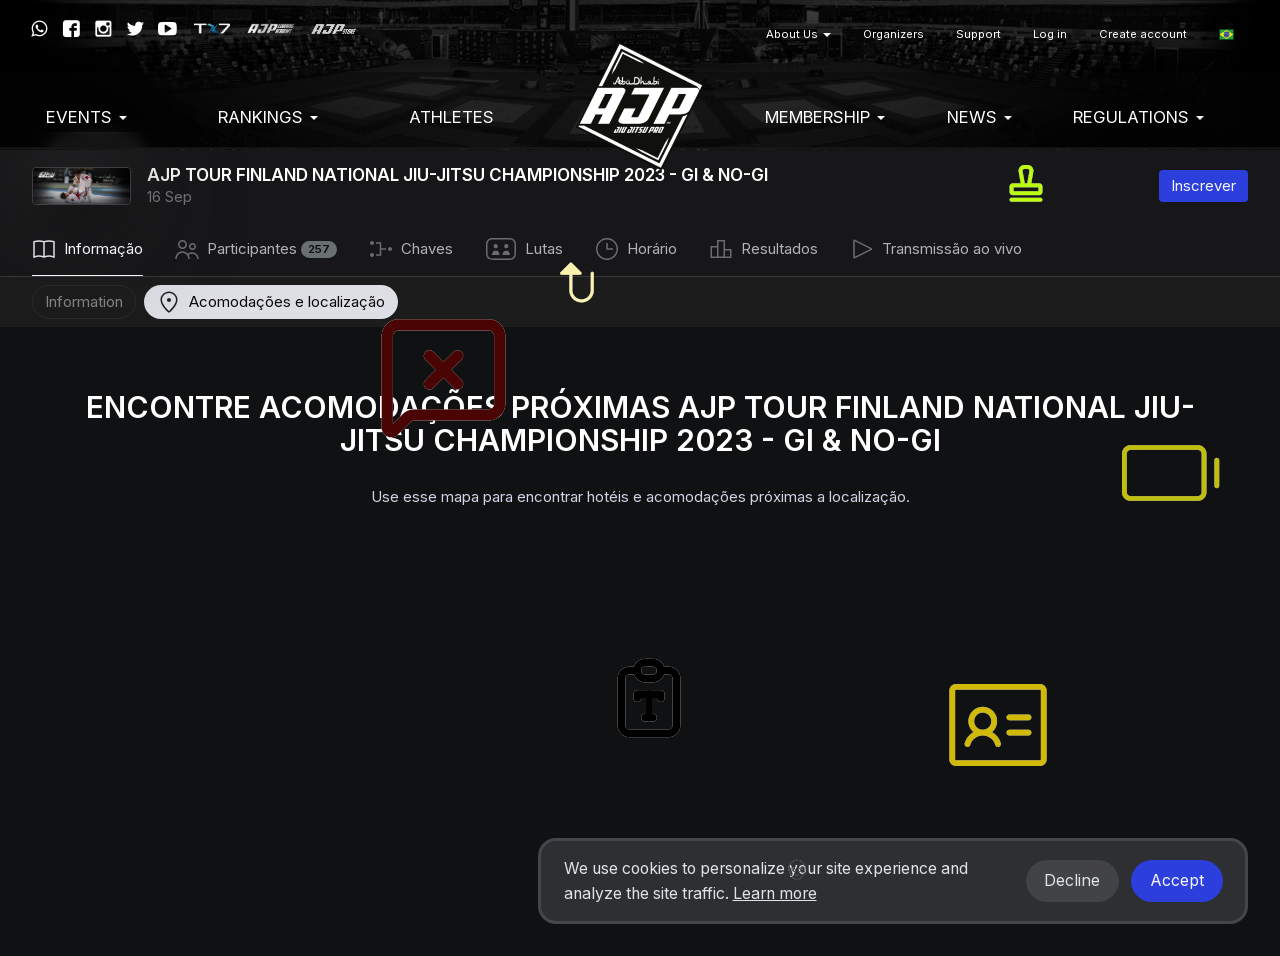 The width and height of the screenshot is (1280, 956). Describe the element at coordinates (649, 698) in the screenshot. I see `access text formatting options for clipboard content` at that location.